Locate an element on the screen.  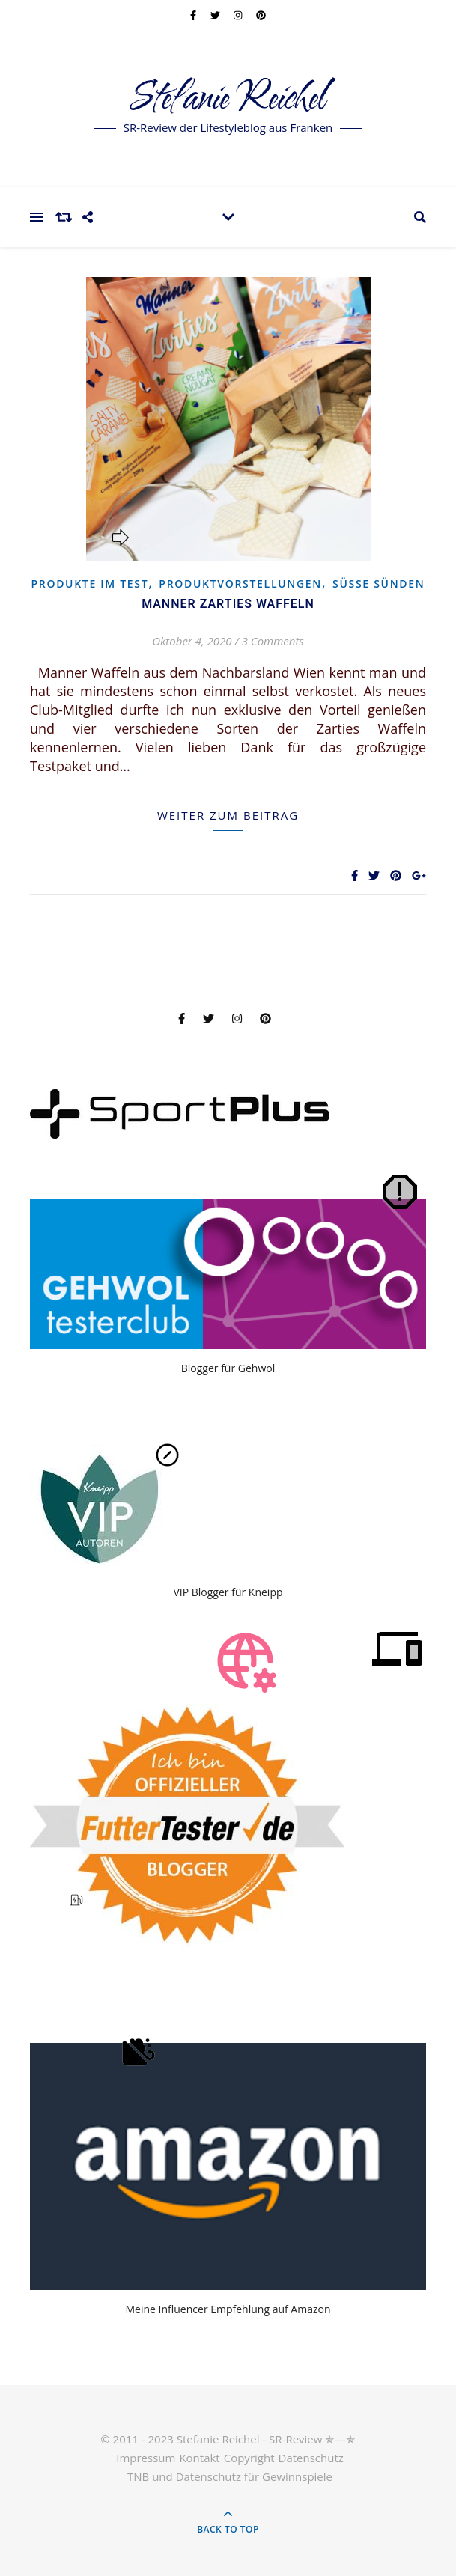
find nearby electric vehicle charging stations is located at coordinates (76, 1900).